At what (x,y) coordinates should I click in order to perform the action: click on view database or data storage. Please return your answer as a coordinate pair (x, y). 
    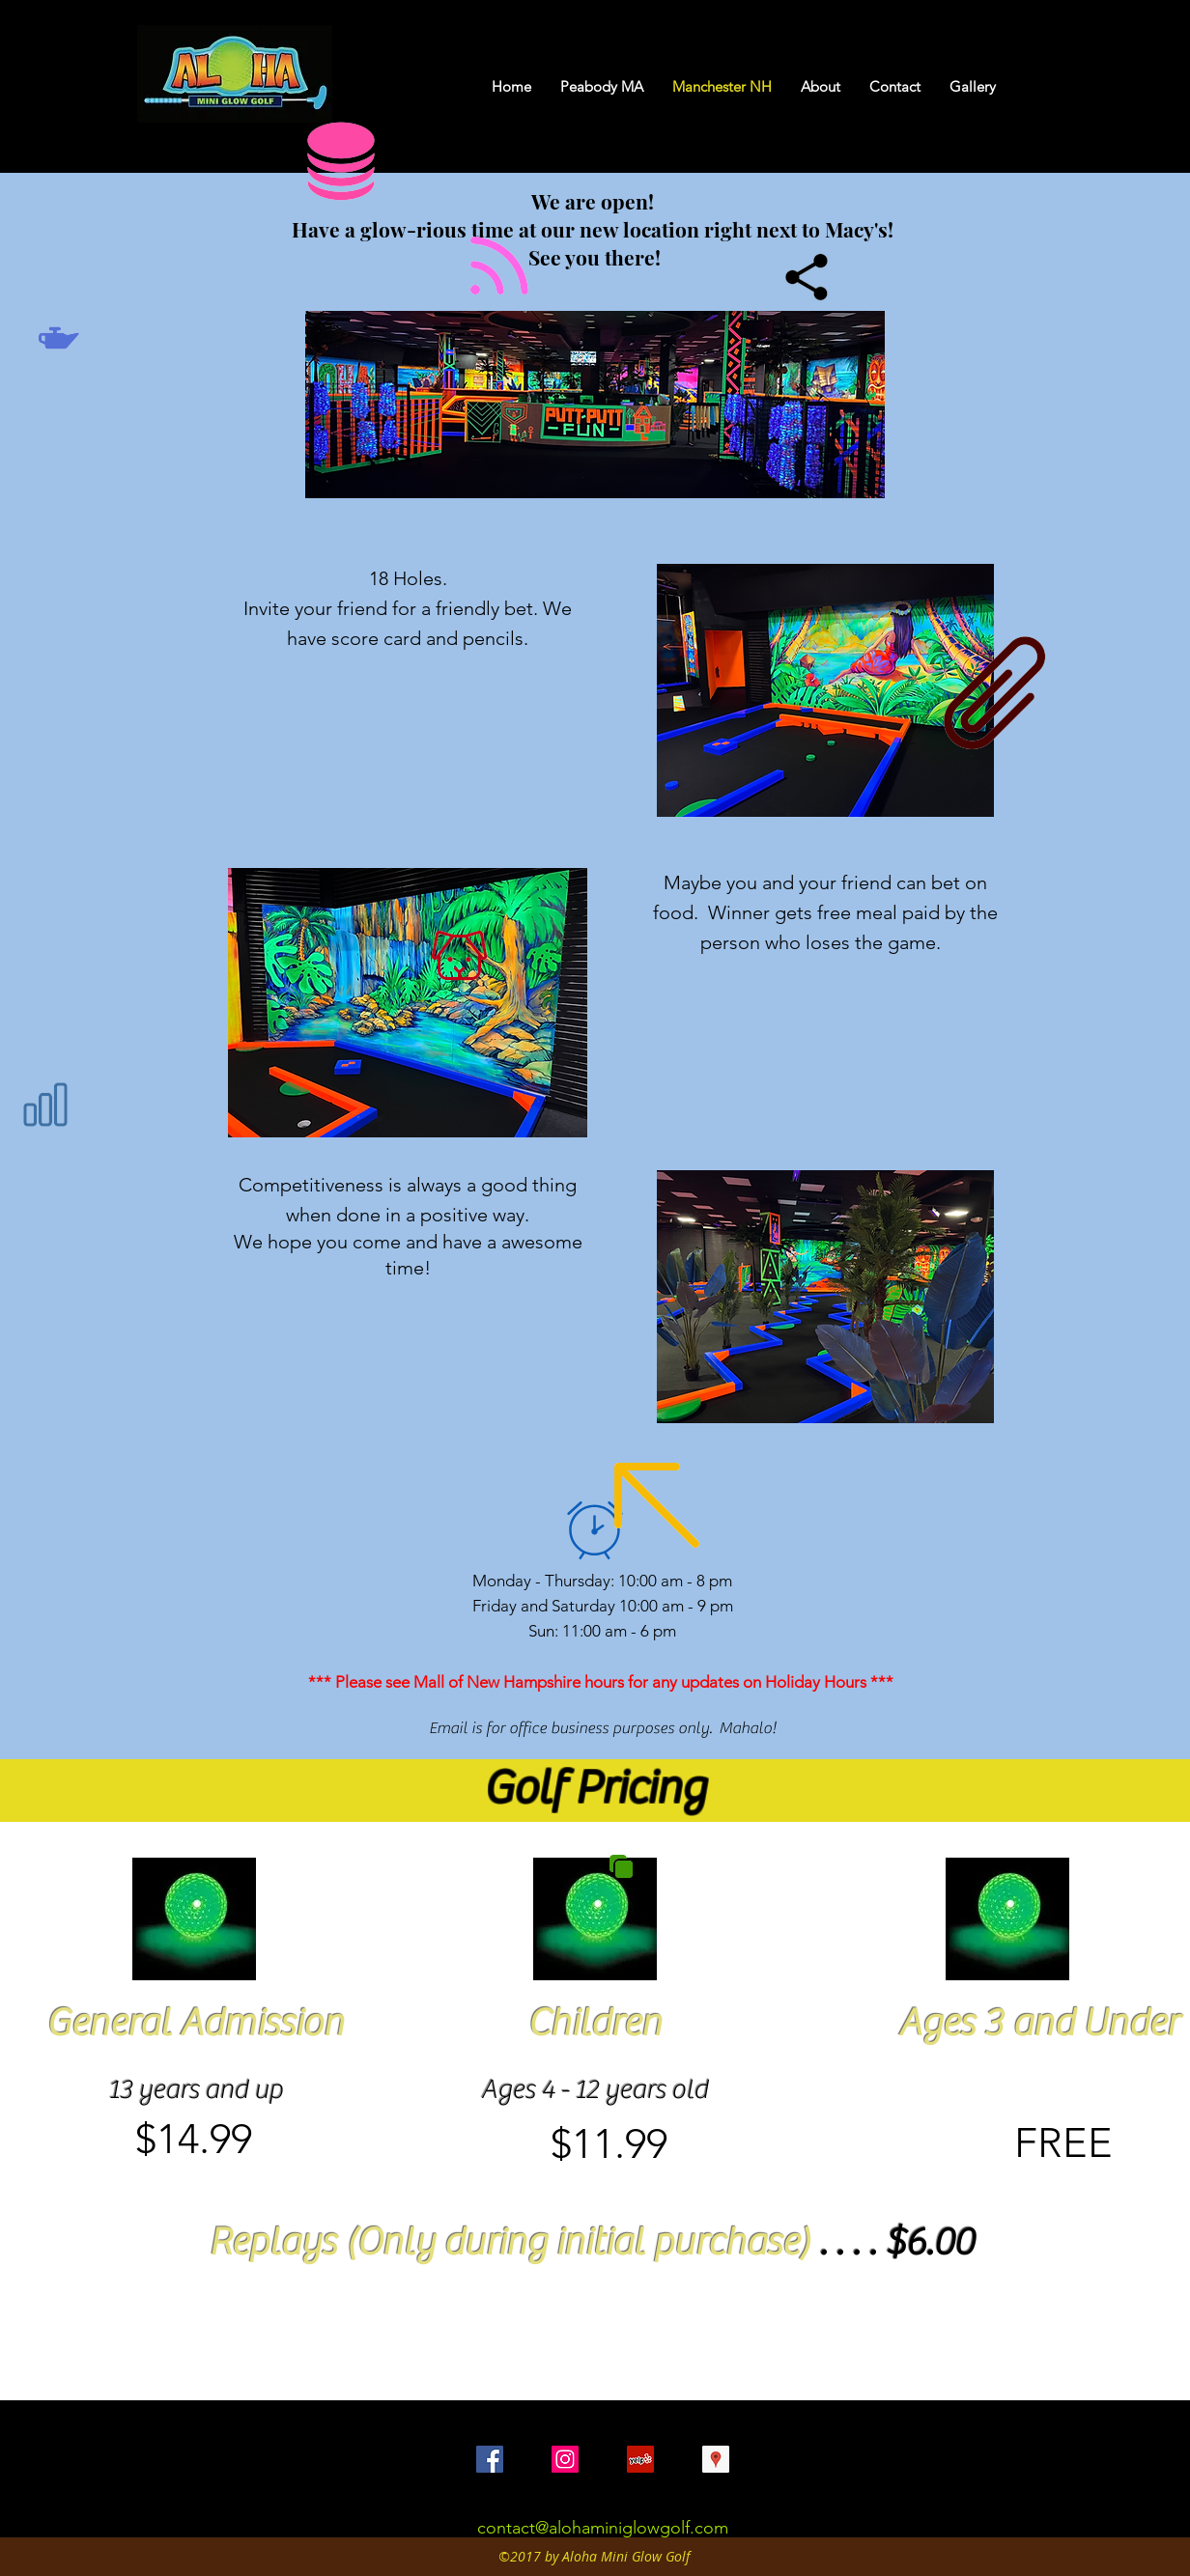
    Looking at the image, I should click on (341, 161).